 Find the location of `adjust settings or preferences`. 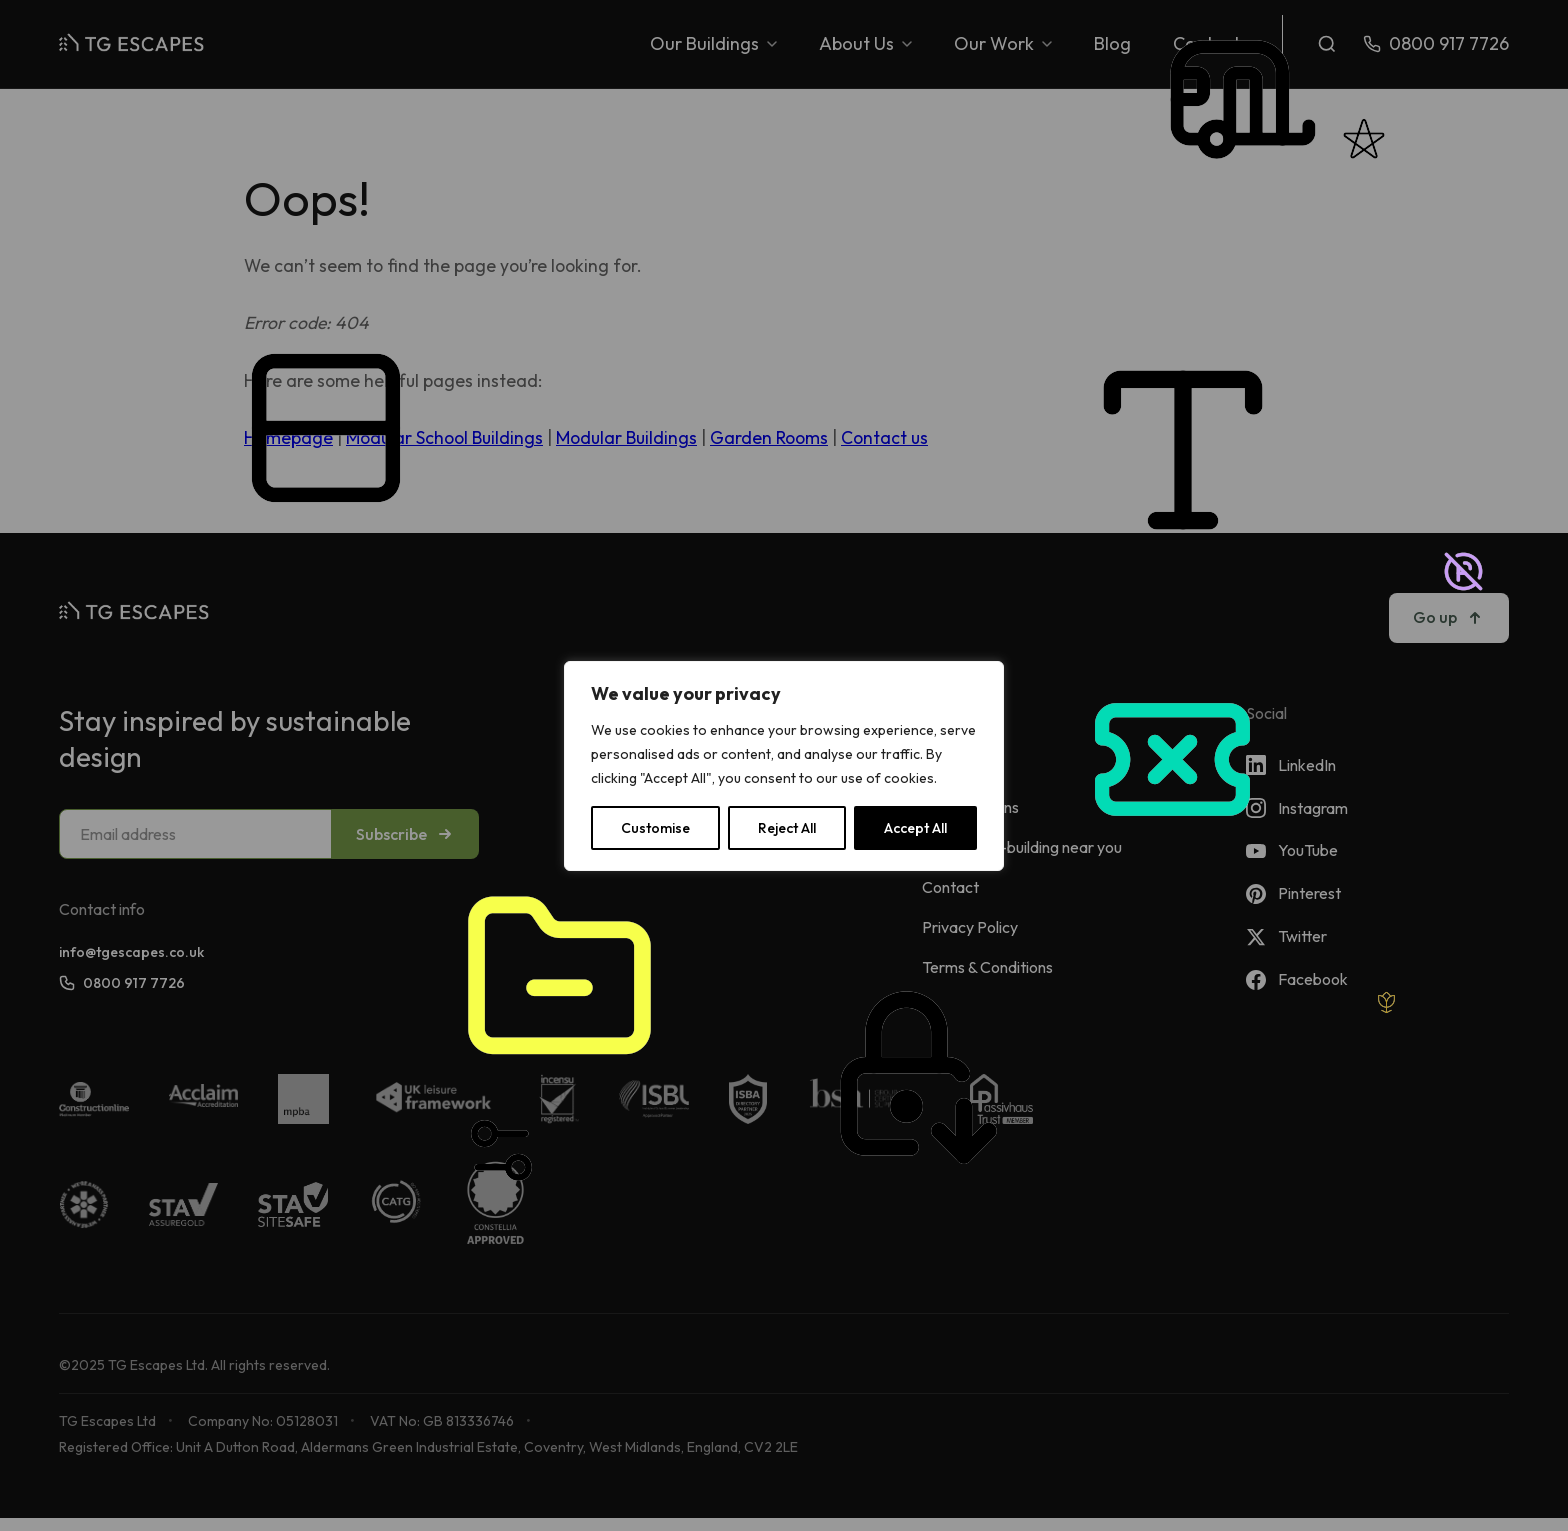

adjust settings or preferences is located at coordinates (501, 1150).